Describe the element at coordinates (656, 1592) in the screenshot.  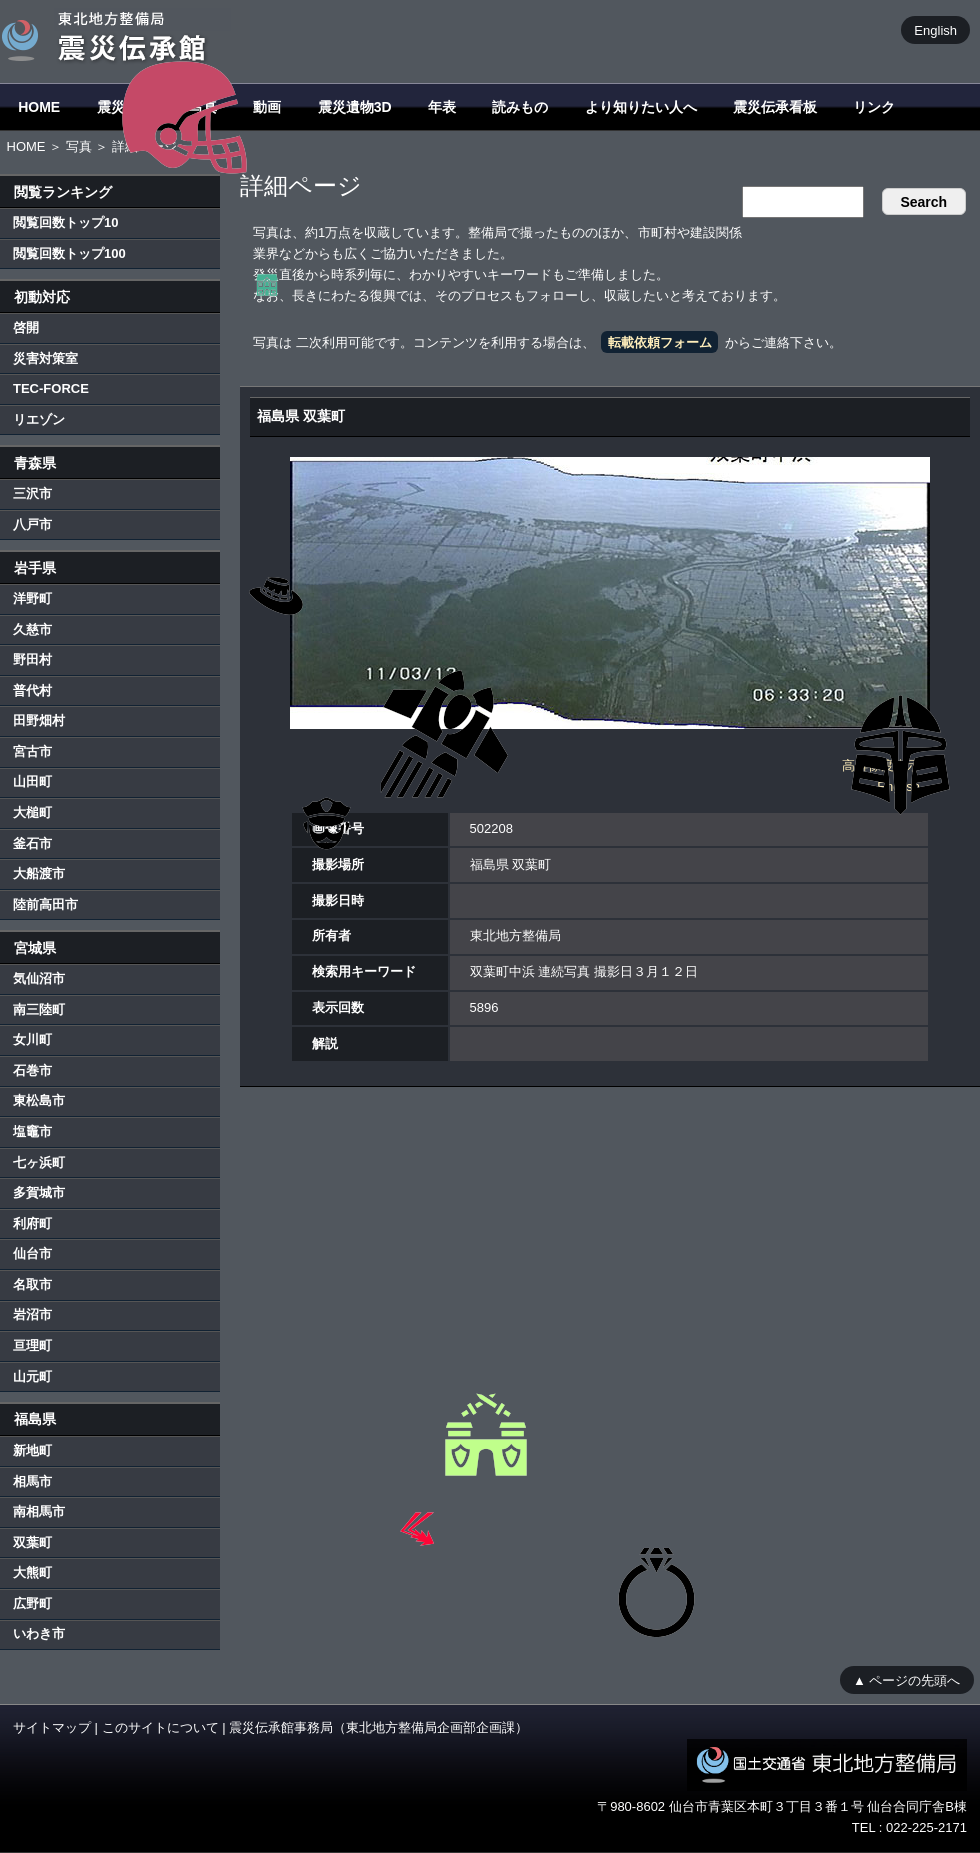
I see `view jewelry or accessories collection` at that location.